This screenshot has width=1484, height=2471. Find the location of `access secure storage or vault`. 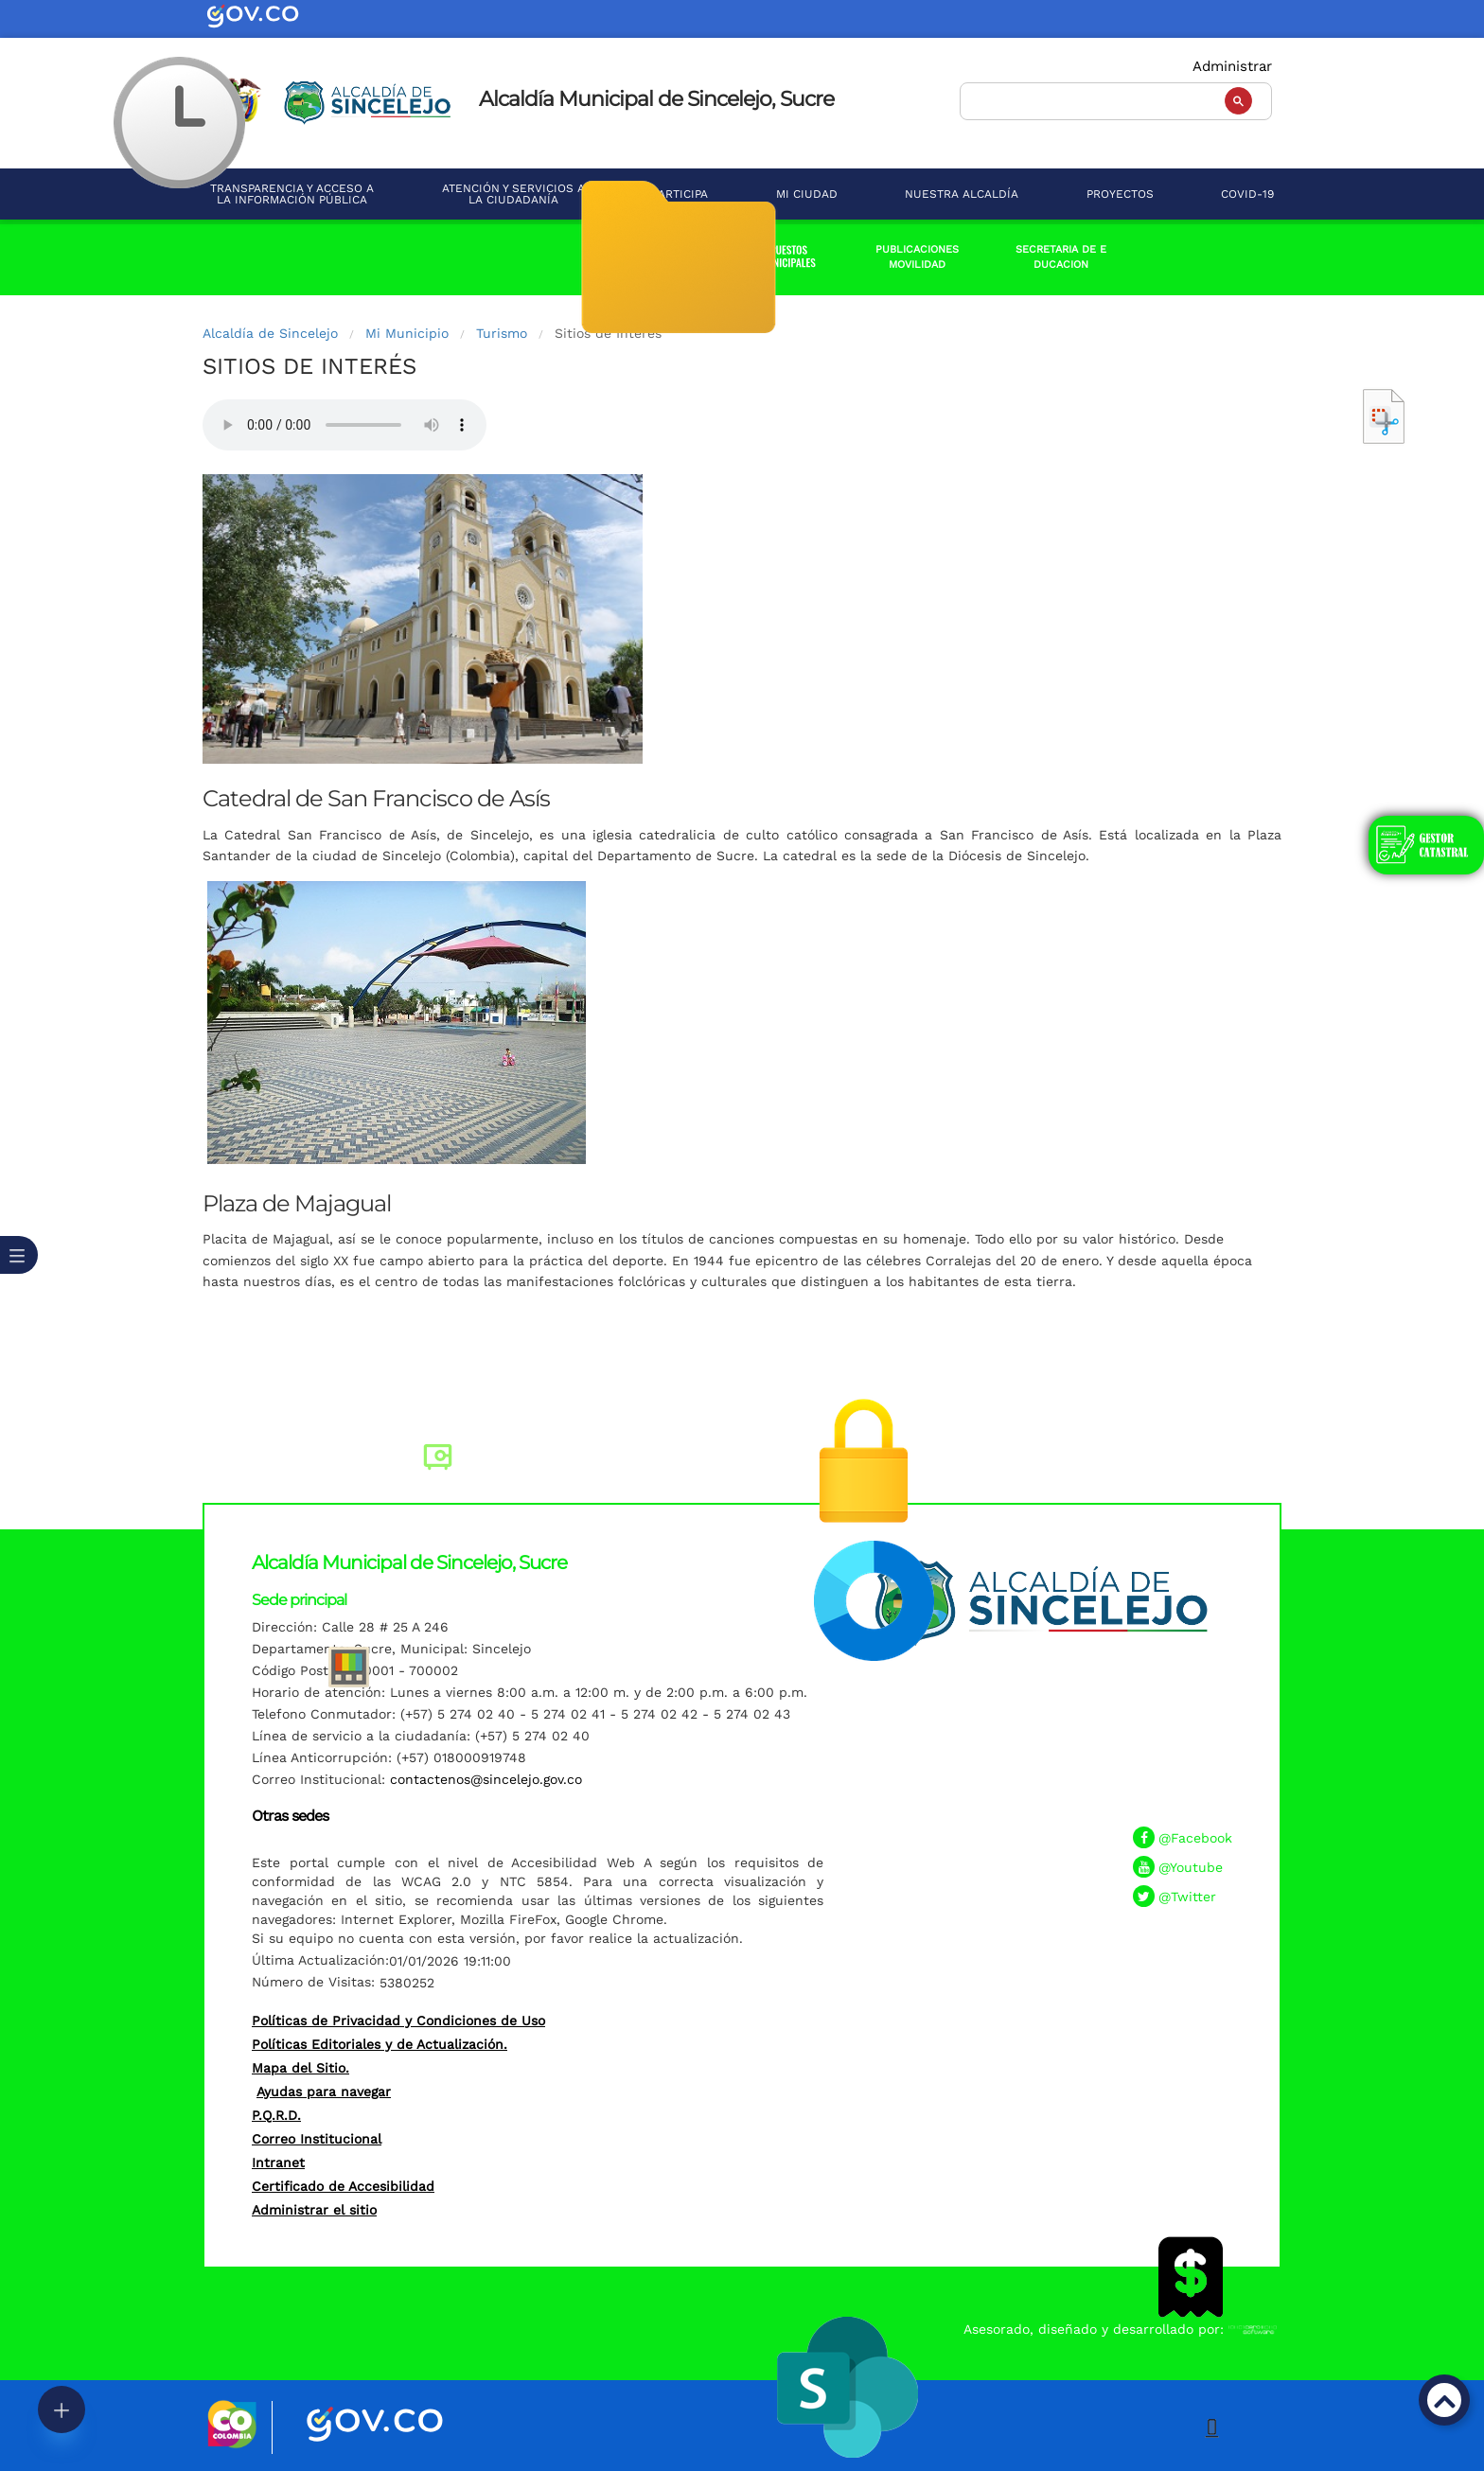

access secure storage or vault is located at coordinates (437, 1456).